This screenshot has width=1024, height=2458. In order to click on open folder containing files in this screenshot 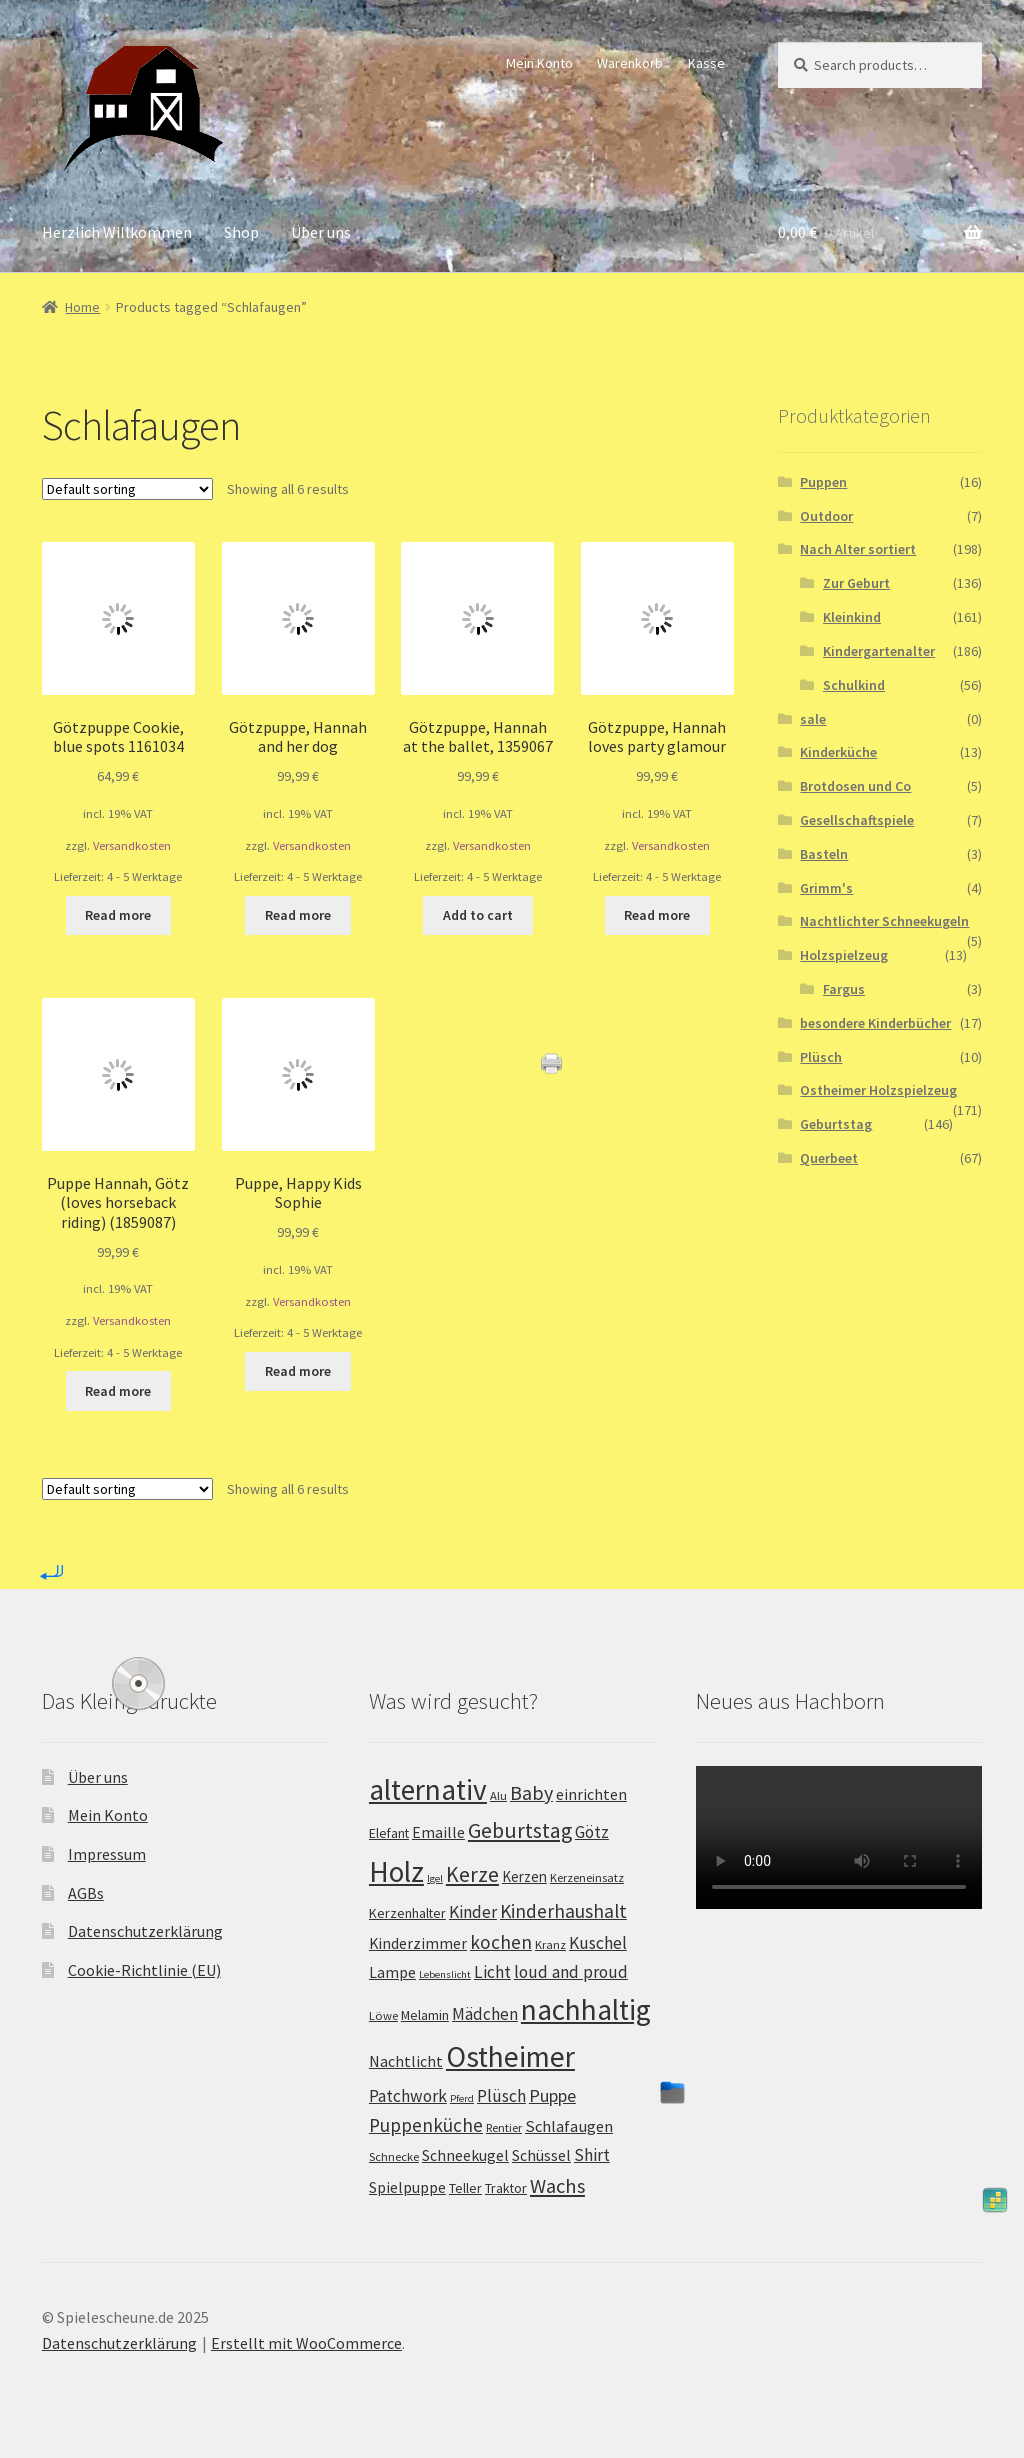, I will do `click(672, 2092)`.